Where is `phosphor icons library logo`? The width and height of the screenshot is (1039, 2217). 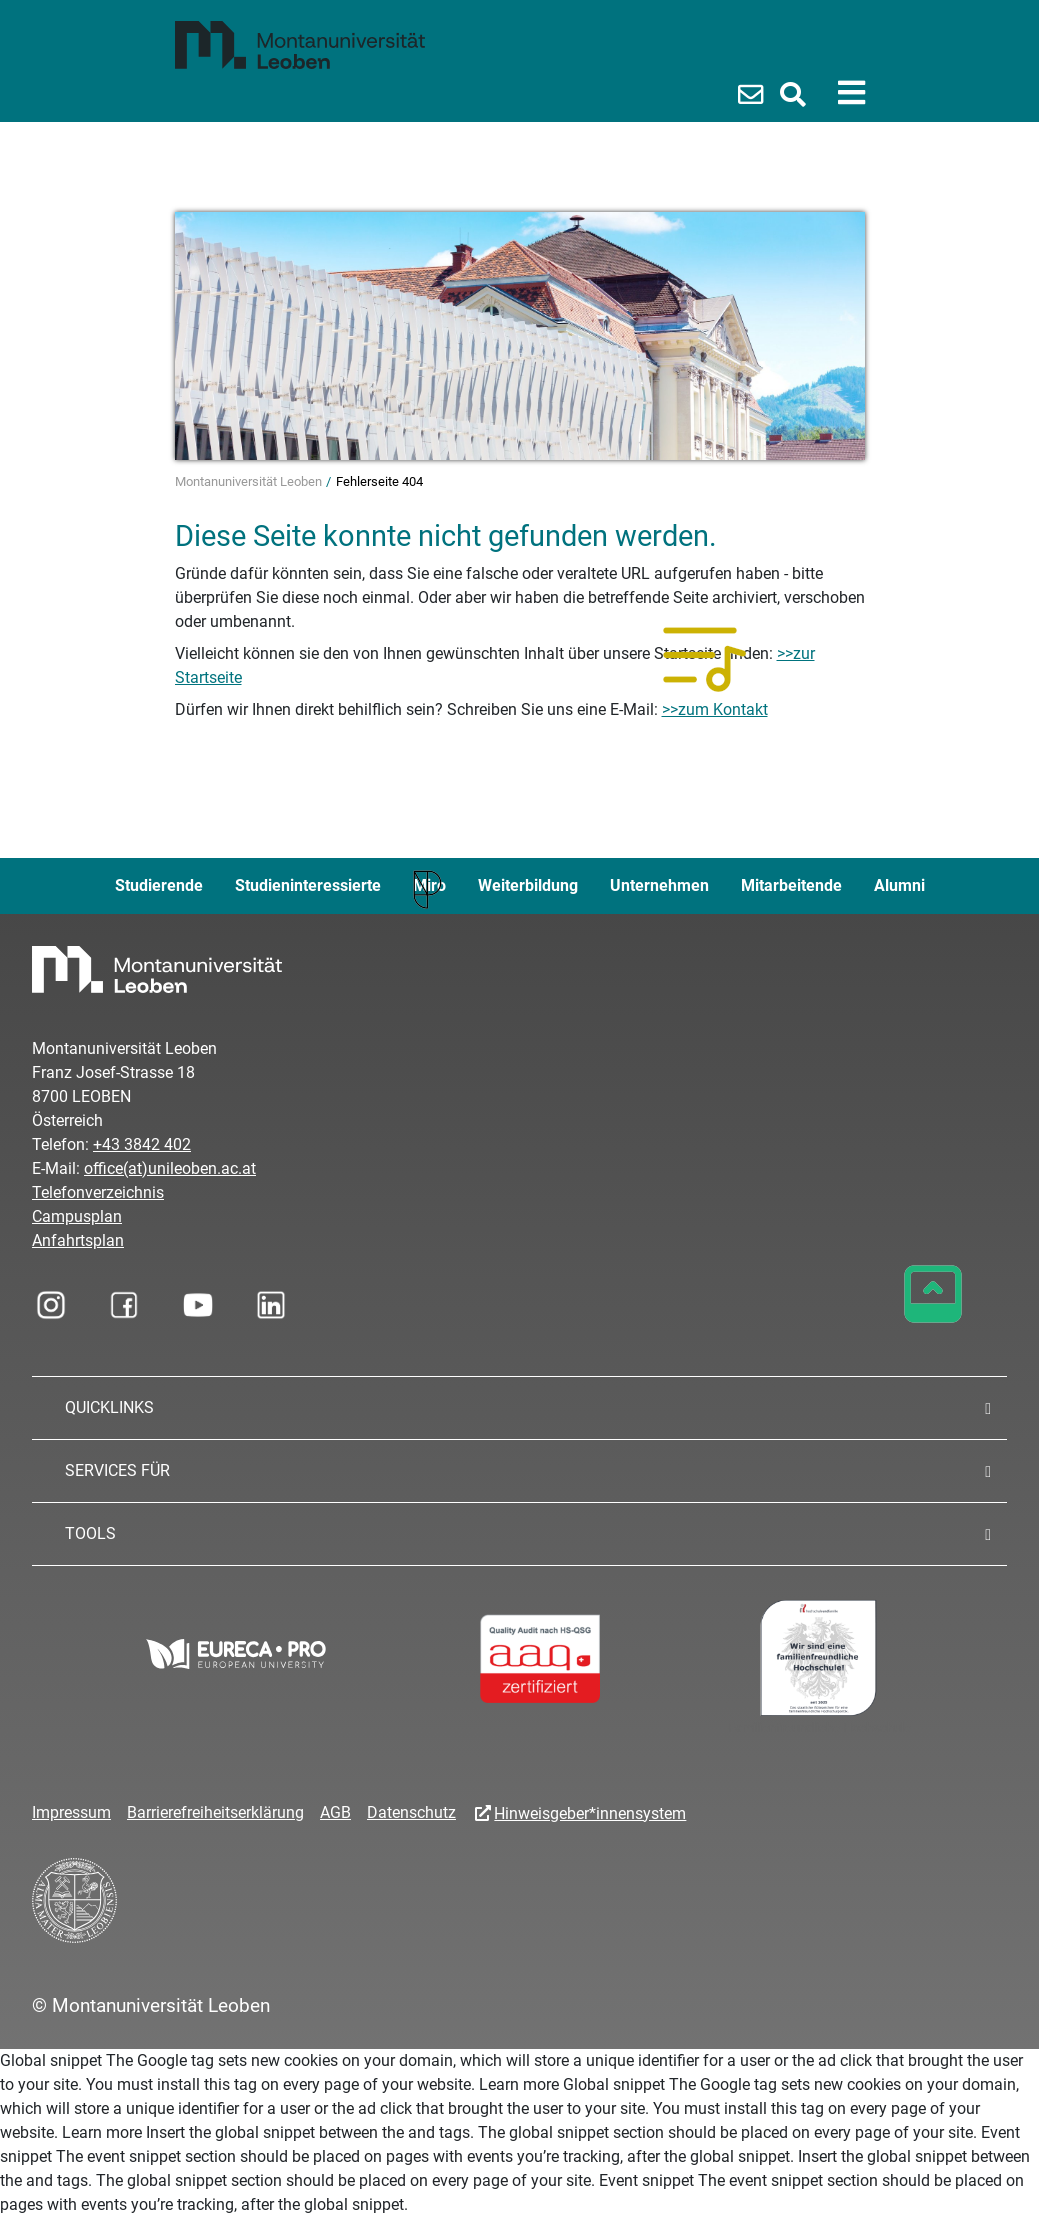 phosphor icons library logo is located at coordinates (424, 887).